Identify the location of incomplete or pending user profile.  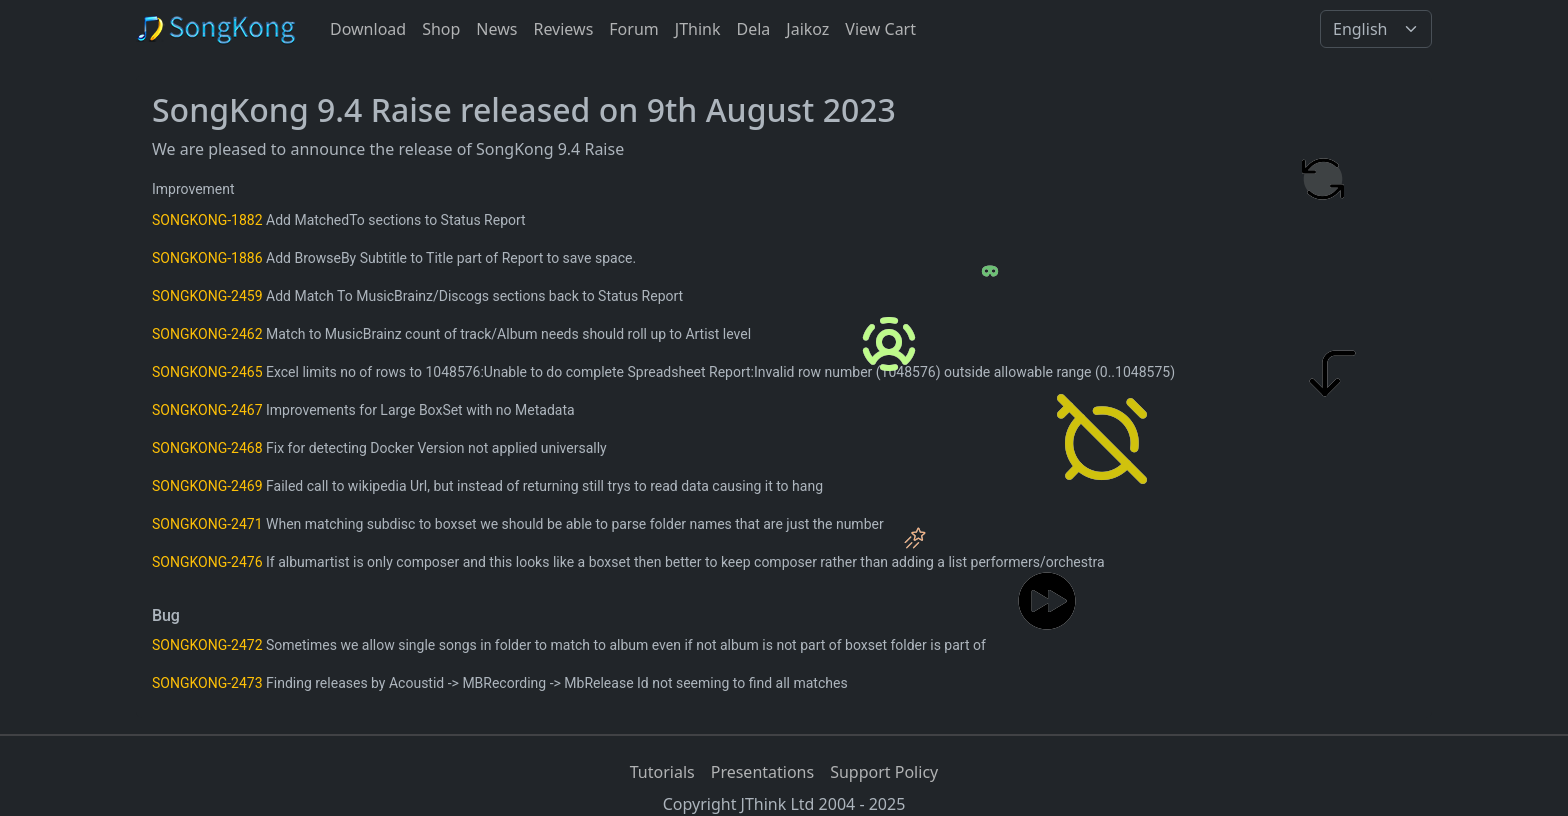
(889, 344).